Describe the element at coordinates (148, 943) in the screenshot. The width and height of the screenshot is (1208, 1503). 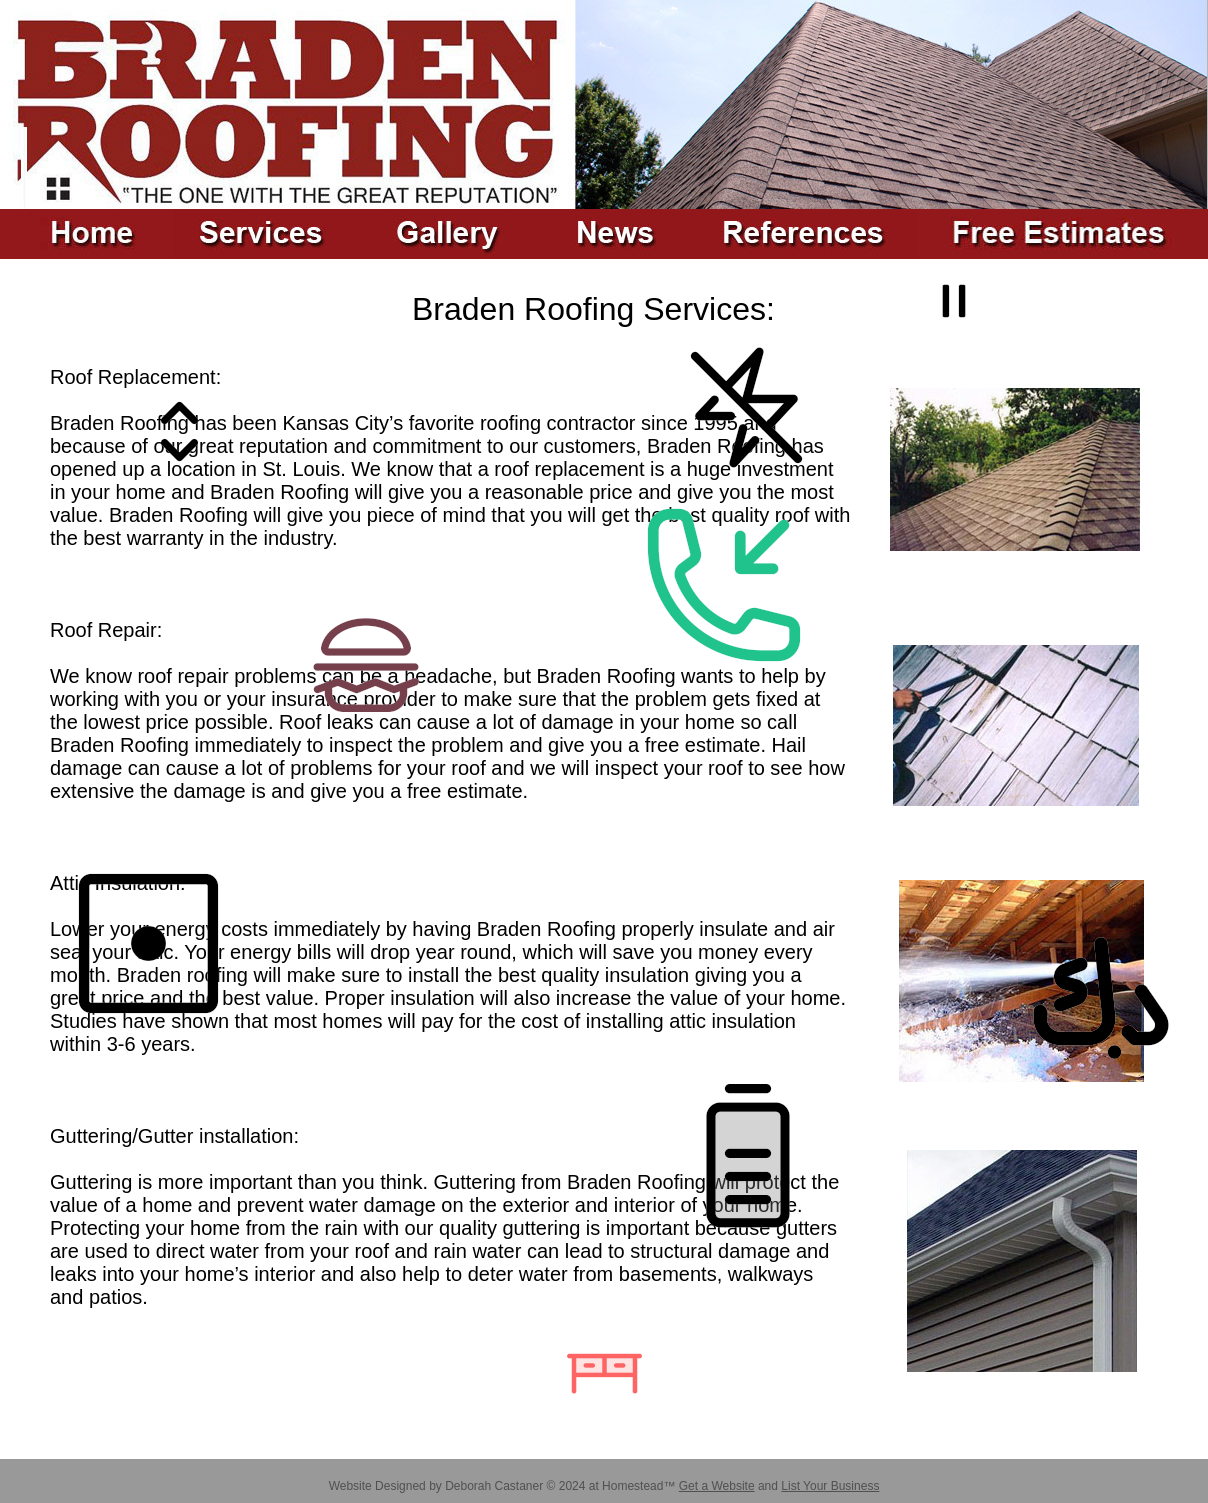
I see `indicates a modified file in a diff view` at that location.